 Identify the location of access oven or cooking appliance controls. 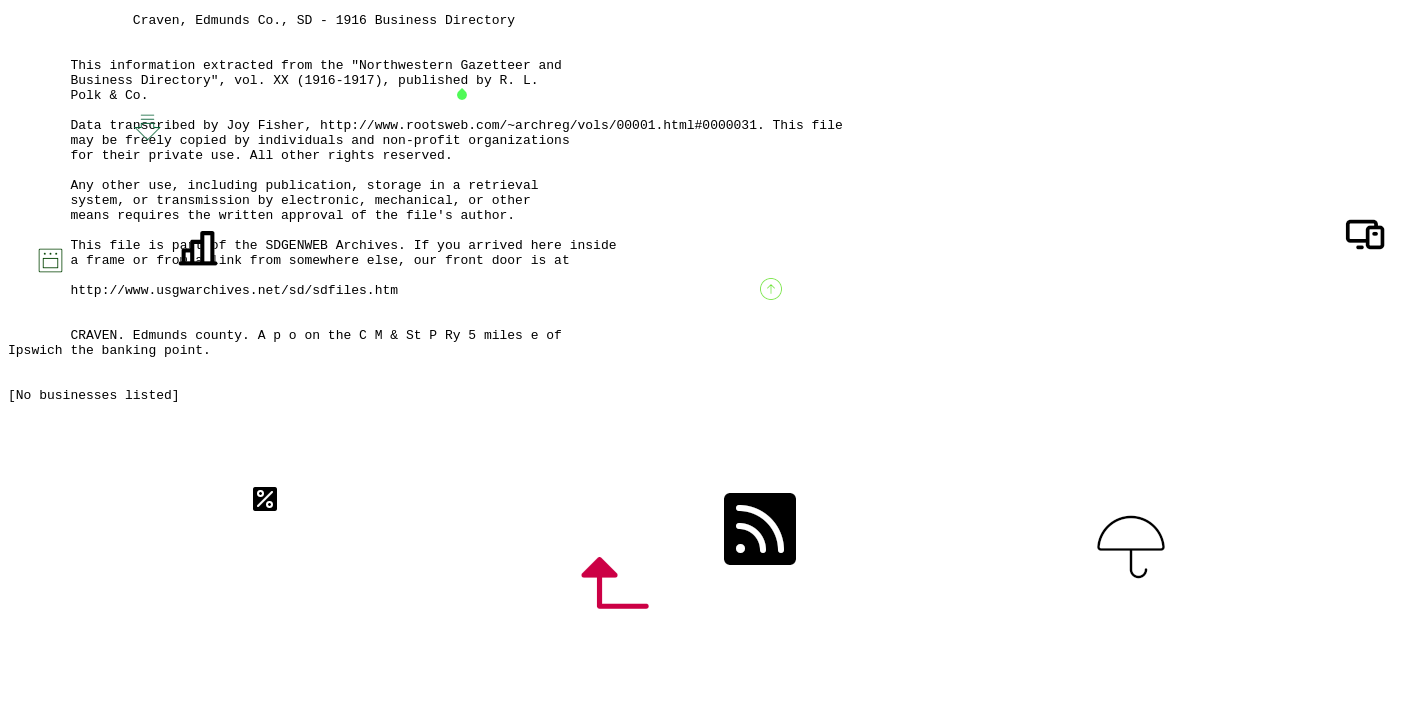
(50, 260).